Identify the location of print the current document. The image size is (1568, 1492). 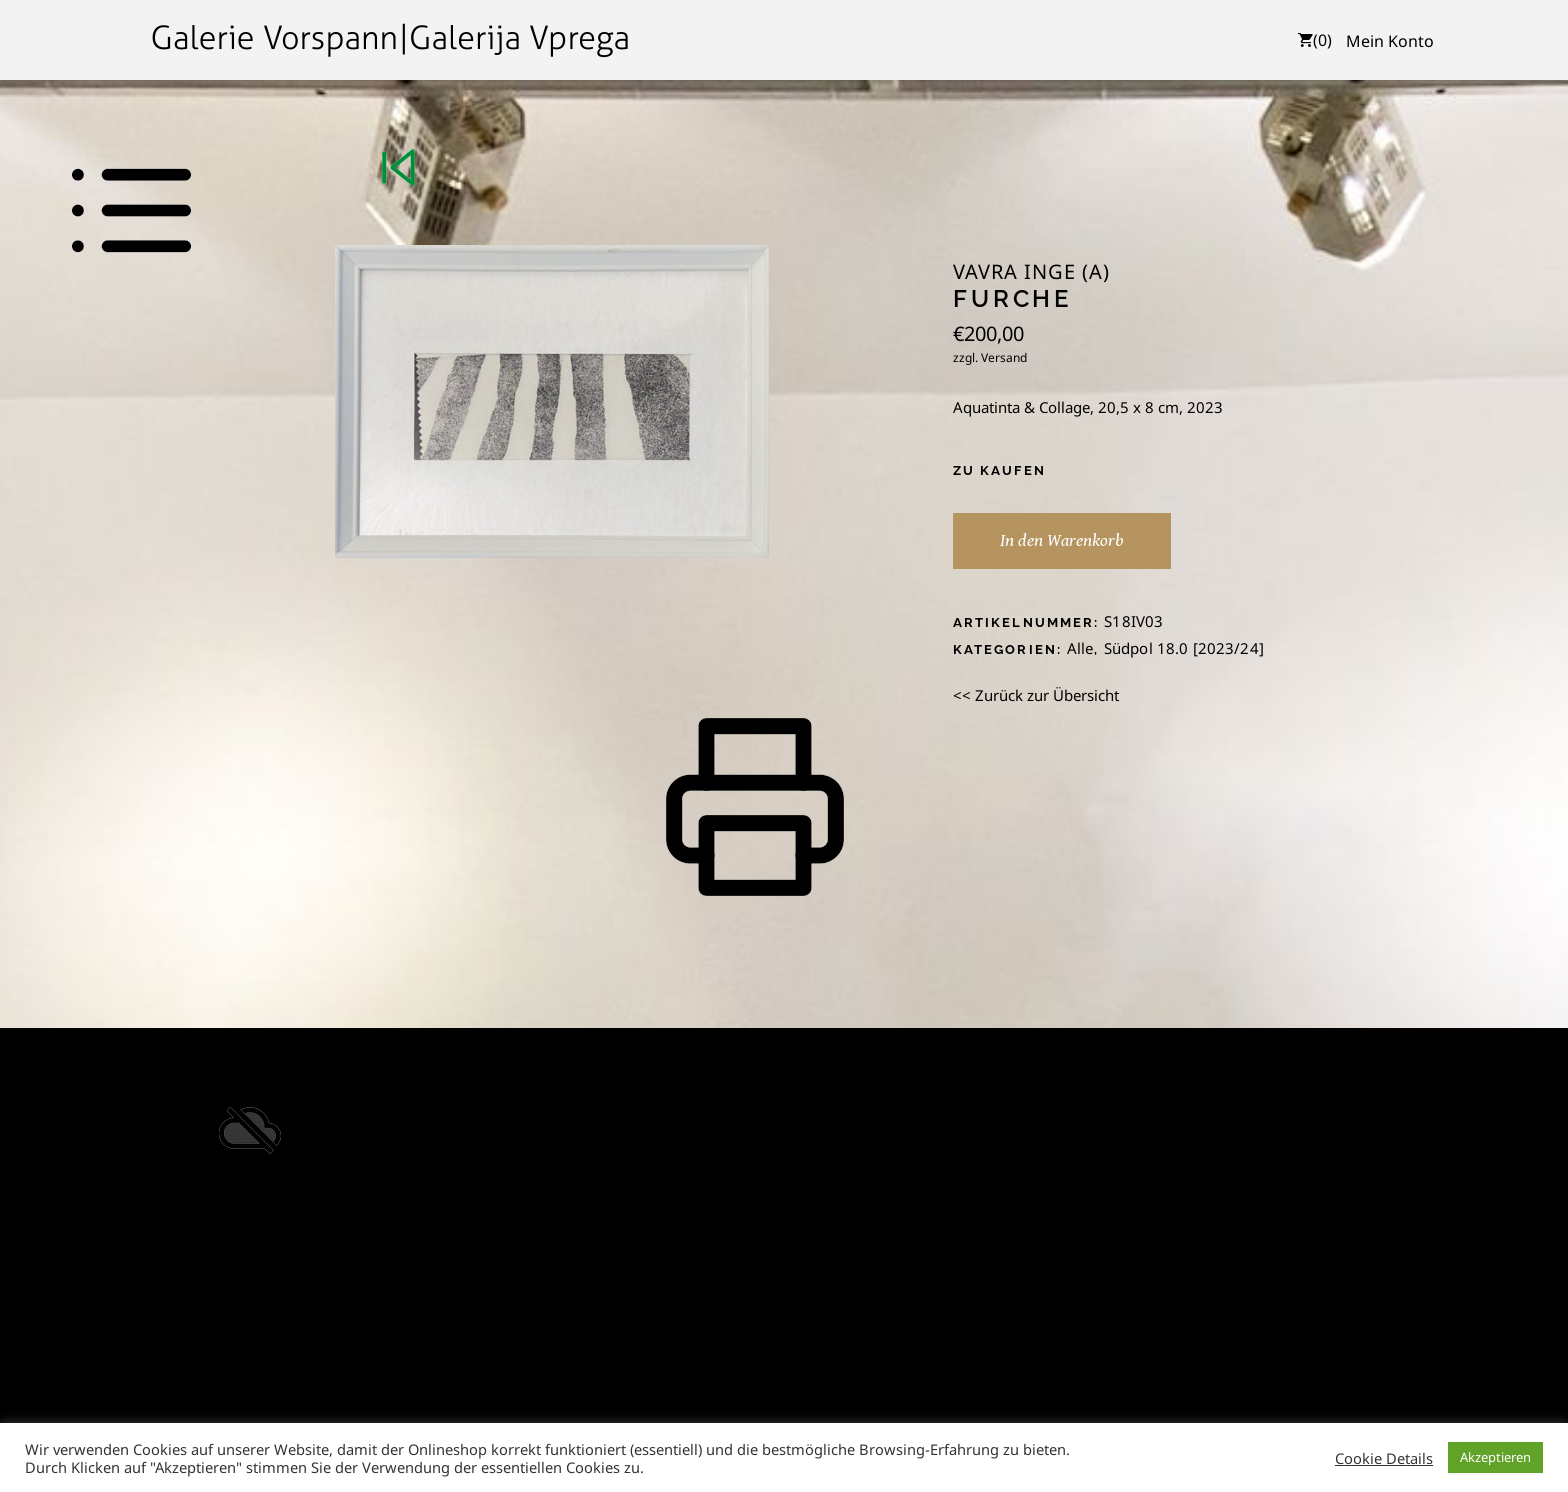
(755, 807).